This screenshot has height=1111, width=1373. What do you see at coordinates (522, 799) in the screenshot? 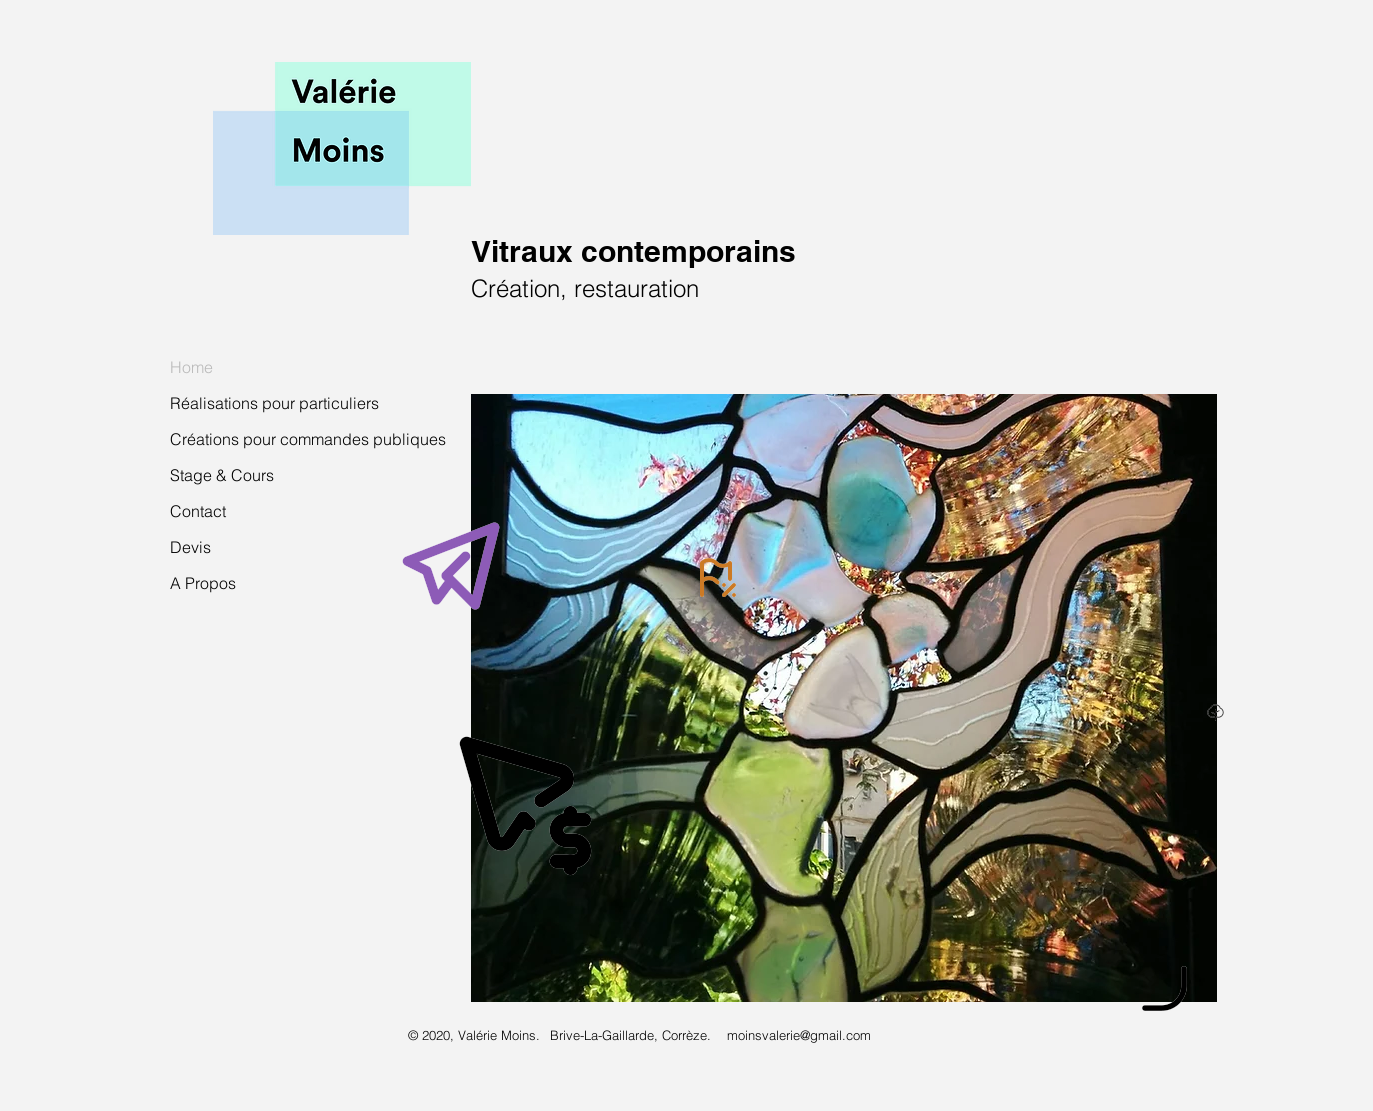
I see `pay-per-click advertising or cost tracking` at bounding box center [522, 799].